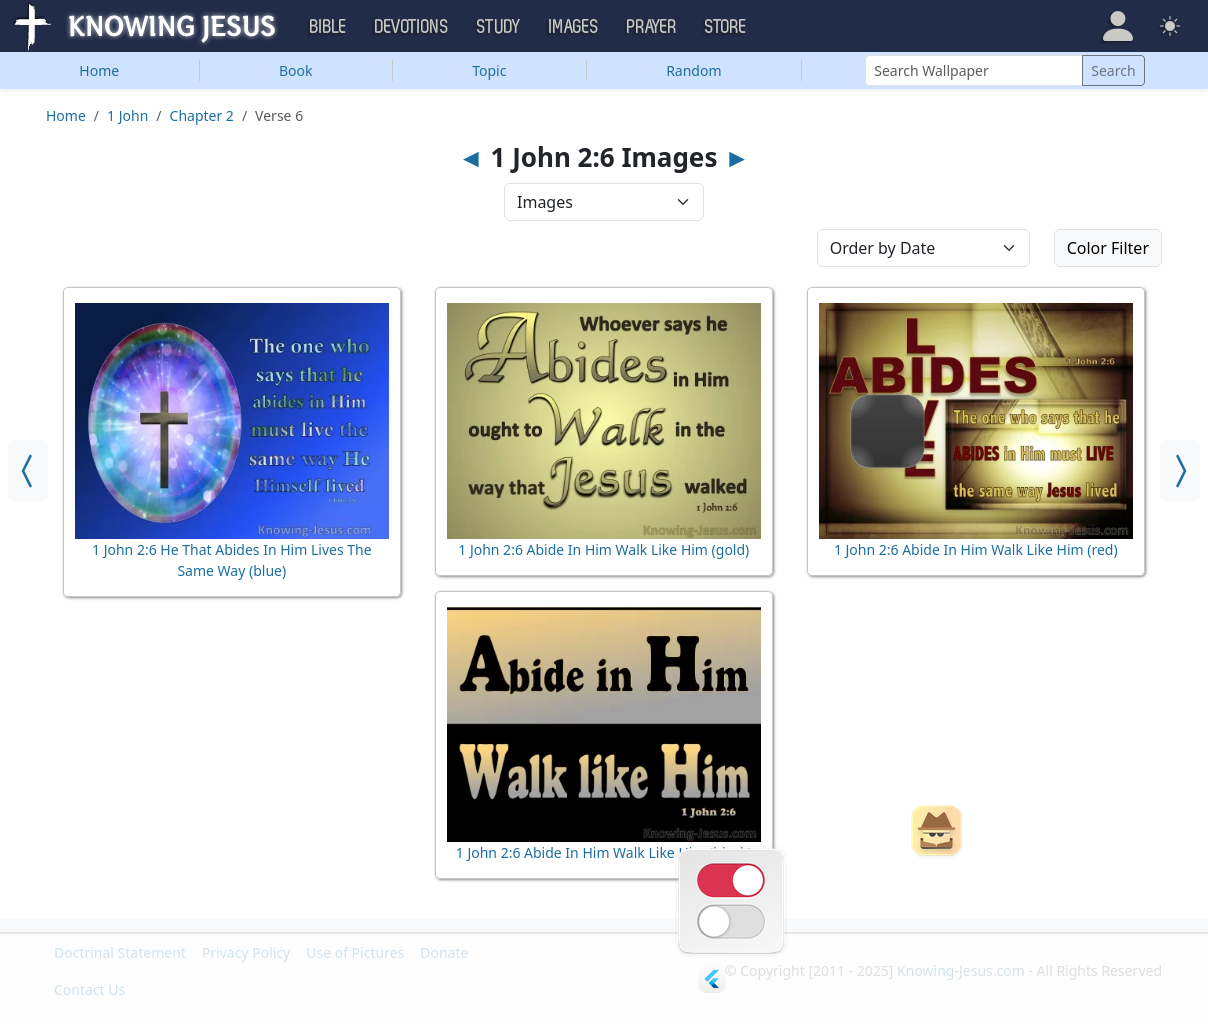  I want to click on open gnome tweaks to customize desktop settings, so click(731, 901).